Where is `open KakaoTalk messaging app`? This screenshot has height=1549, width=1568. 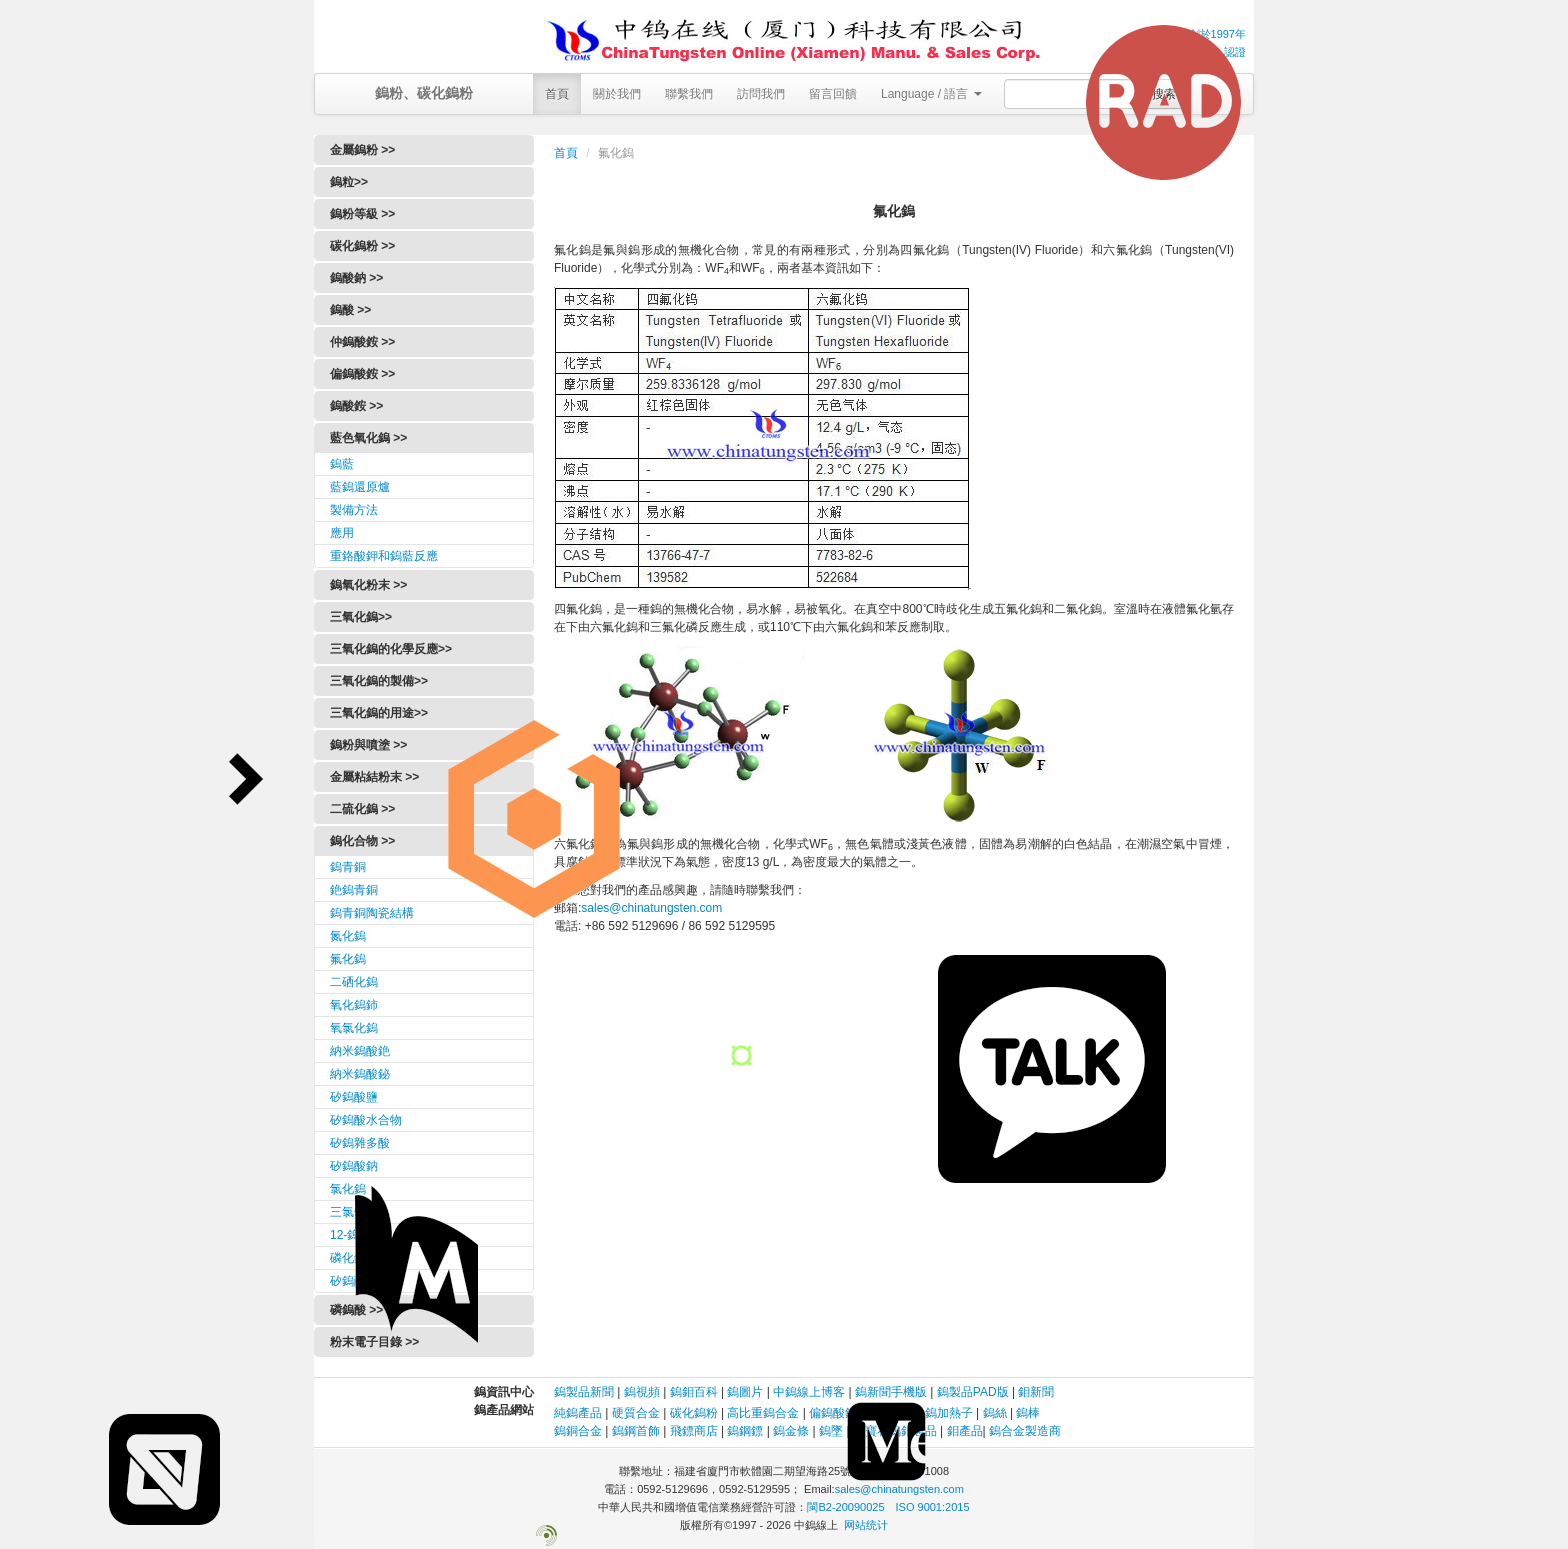 open KakaoTalk messaging app is located at coordinates (1052, 1069).